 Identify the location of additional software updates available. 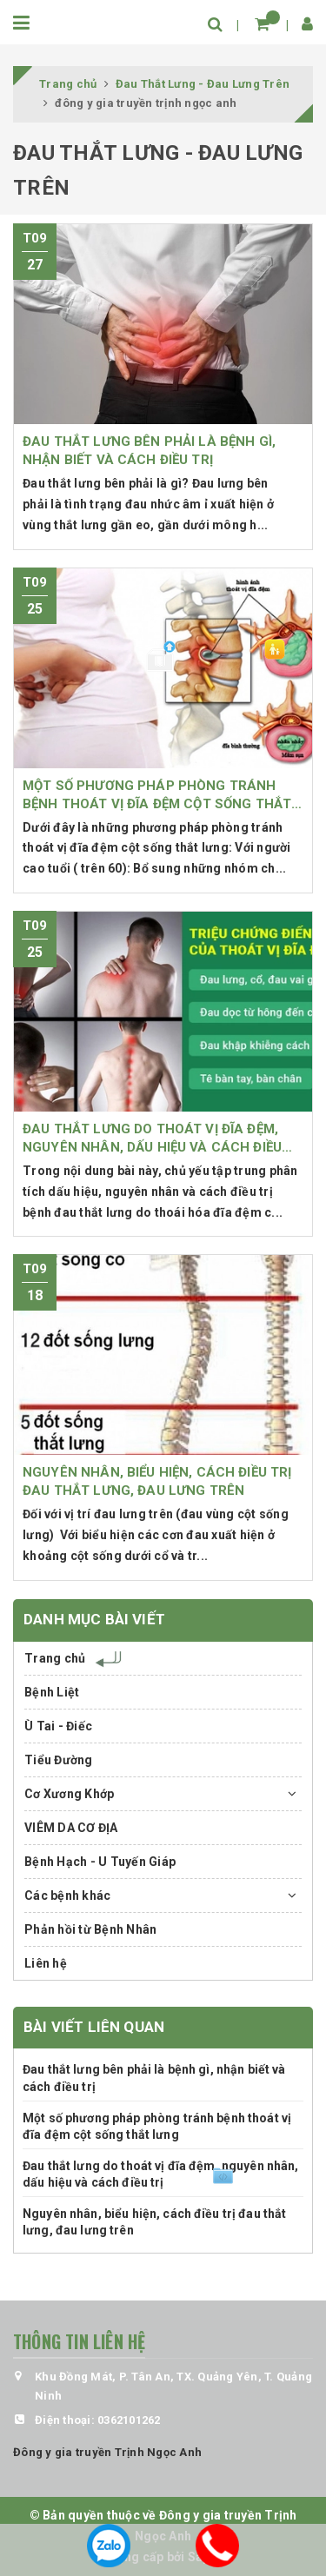
(160, 656).